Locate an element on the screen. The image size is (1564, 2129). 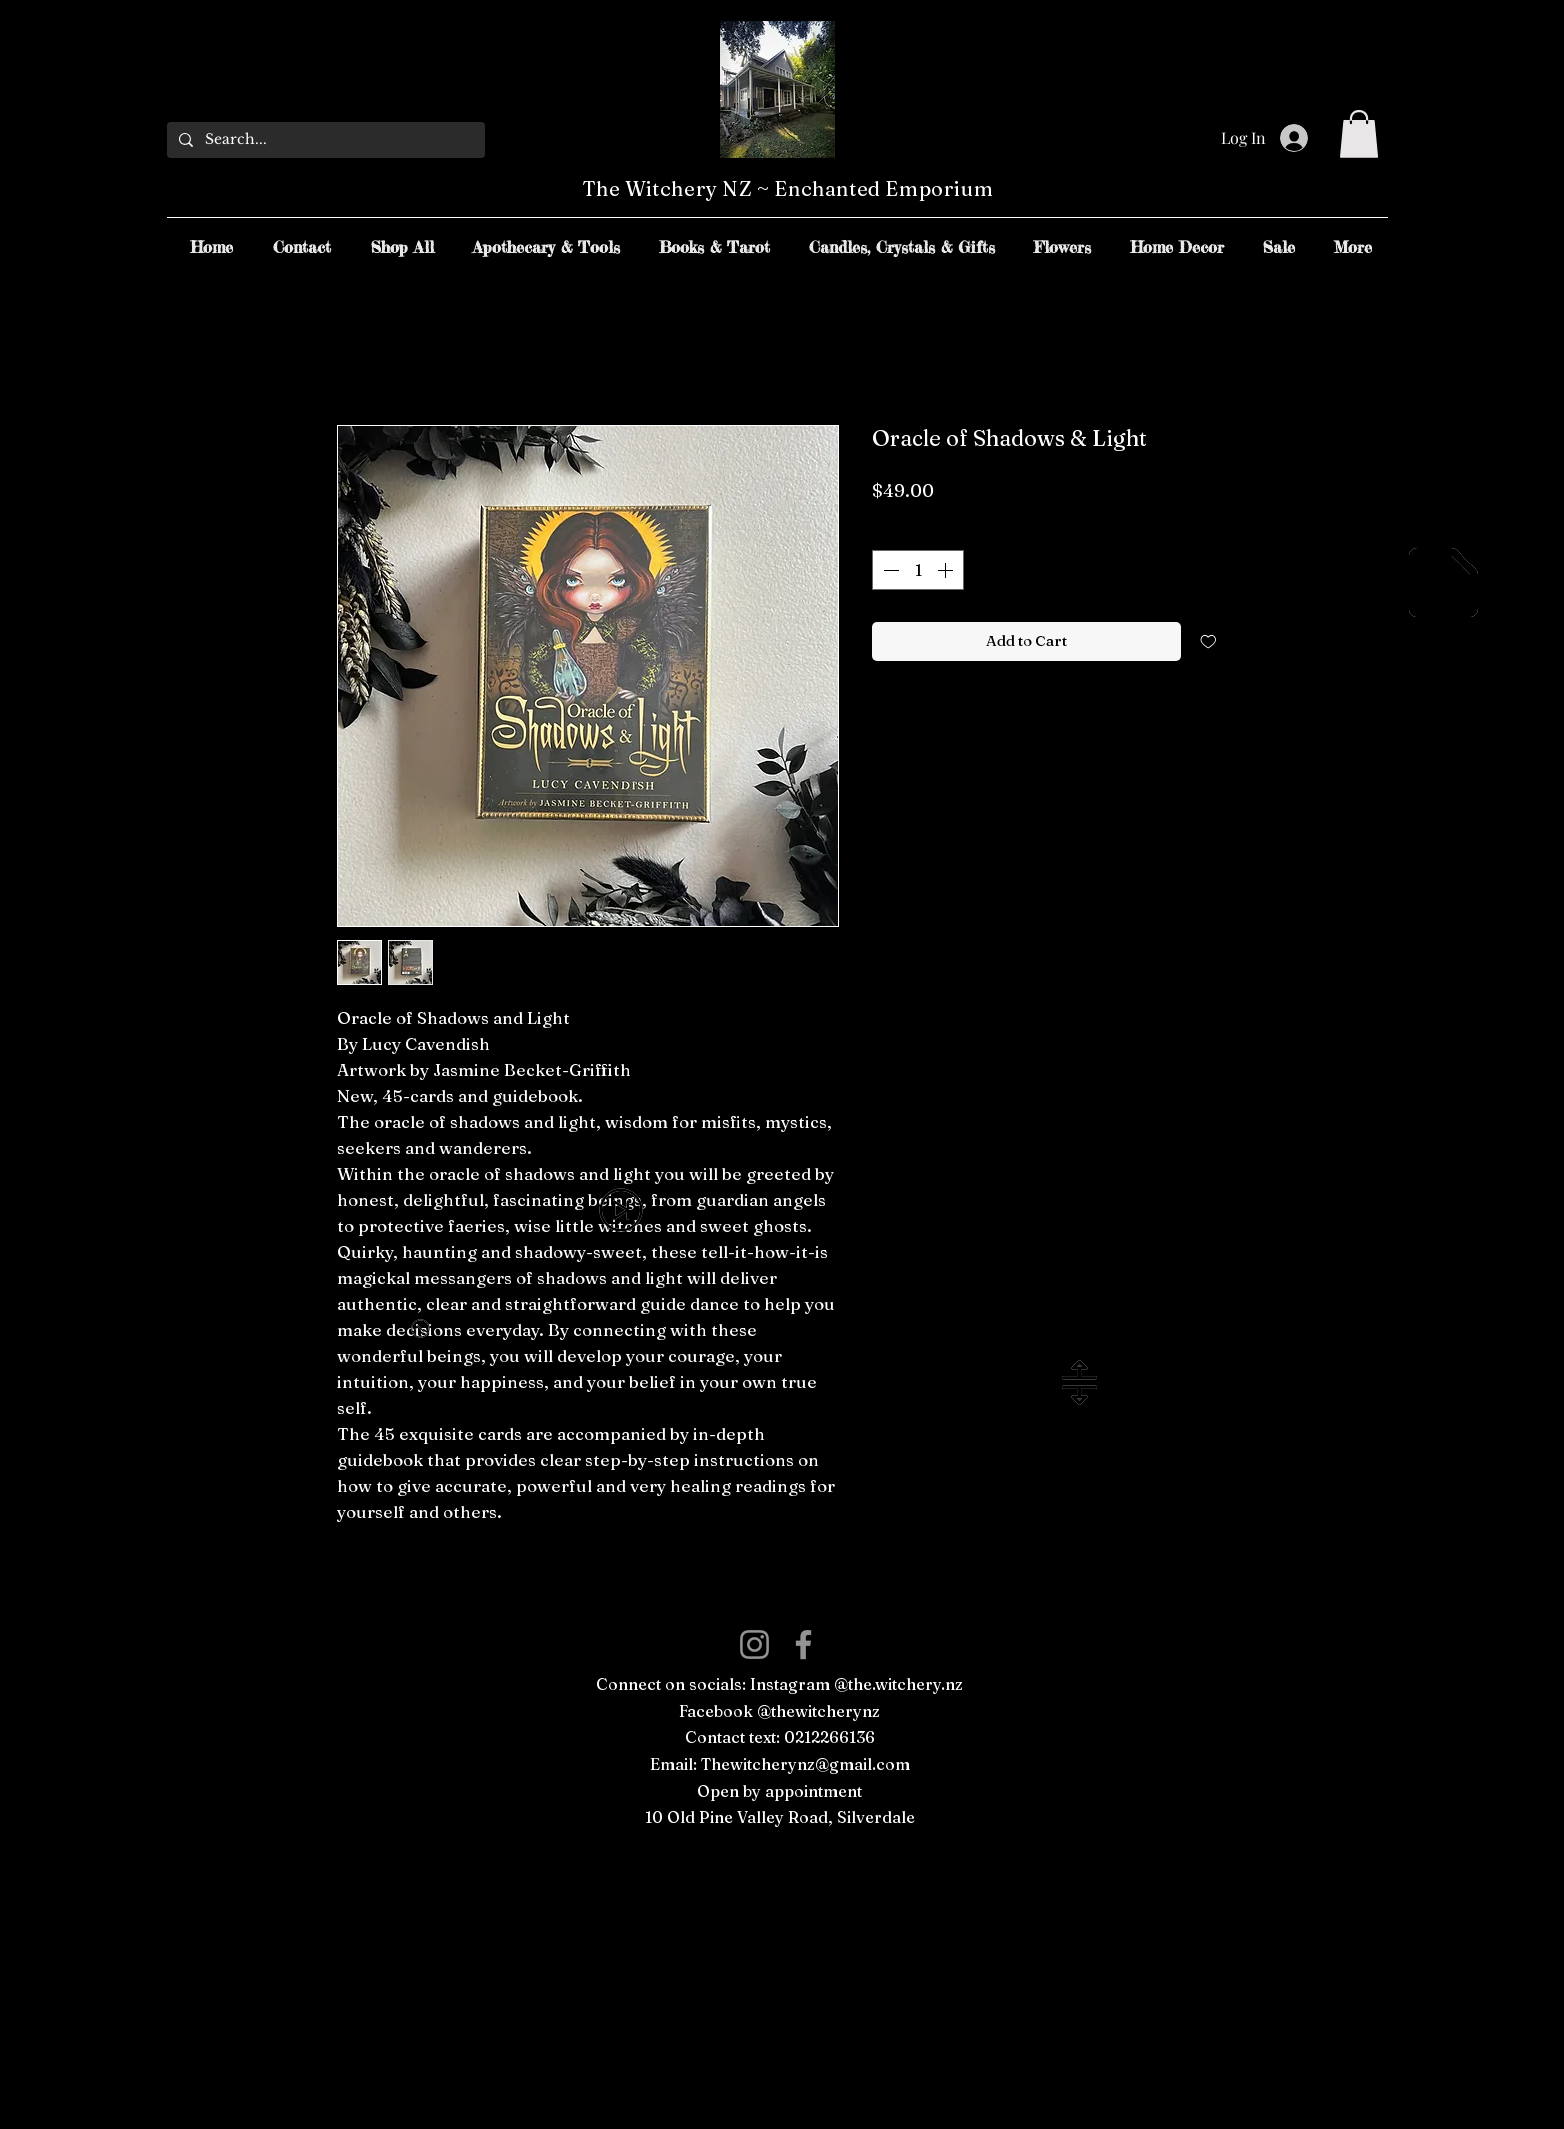
skip to the next track is located at coordinates (621, 1210).